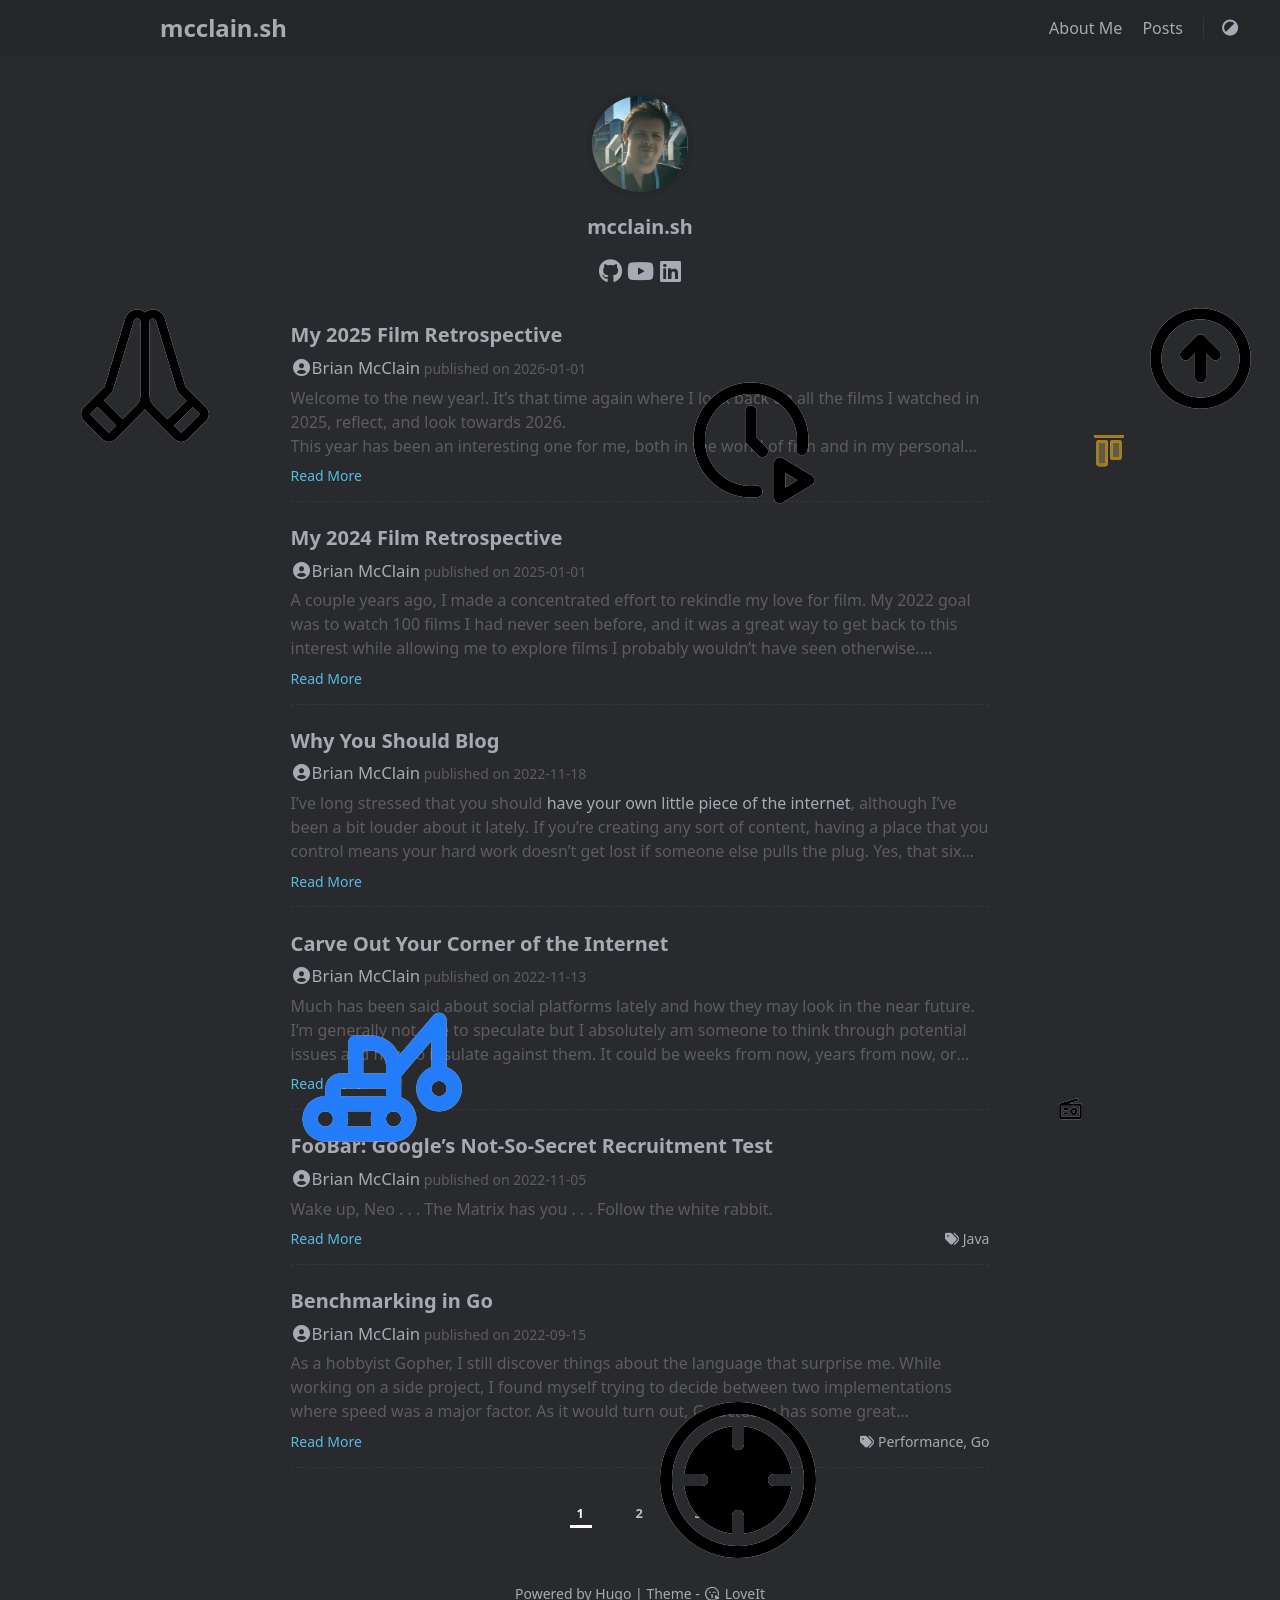 The image size is (1280, 1600). Describe the element at coordinates (1070, 1110) in the screenshot. I see `open radio or audio streaming` at that location.